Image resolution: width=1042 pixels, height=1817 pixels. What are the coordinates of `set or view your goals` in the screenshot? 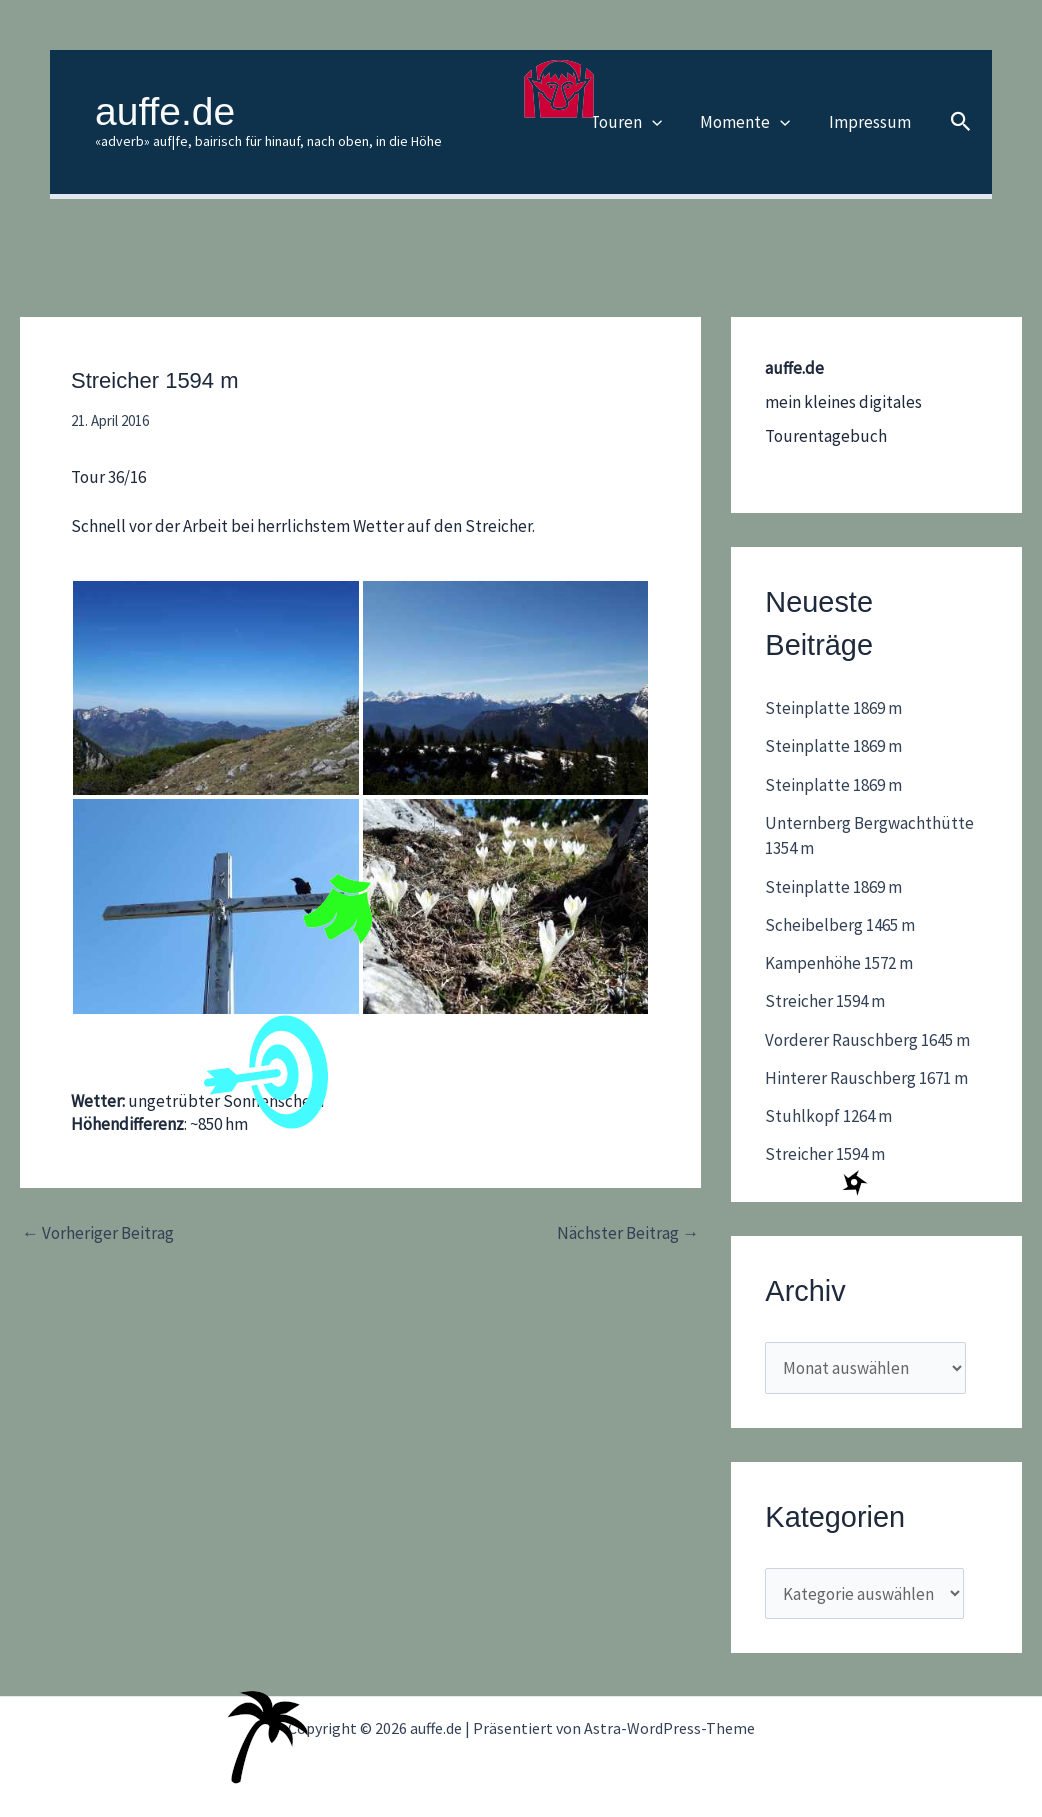 It's located at (266, 1072).